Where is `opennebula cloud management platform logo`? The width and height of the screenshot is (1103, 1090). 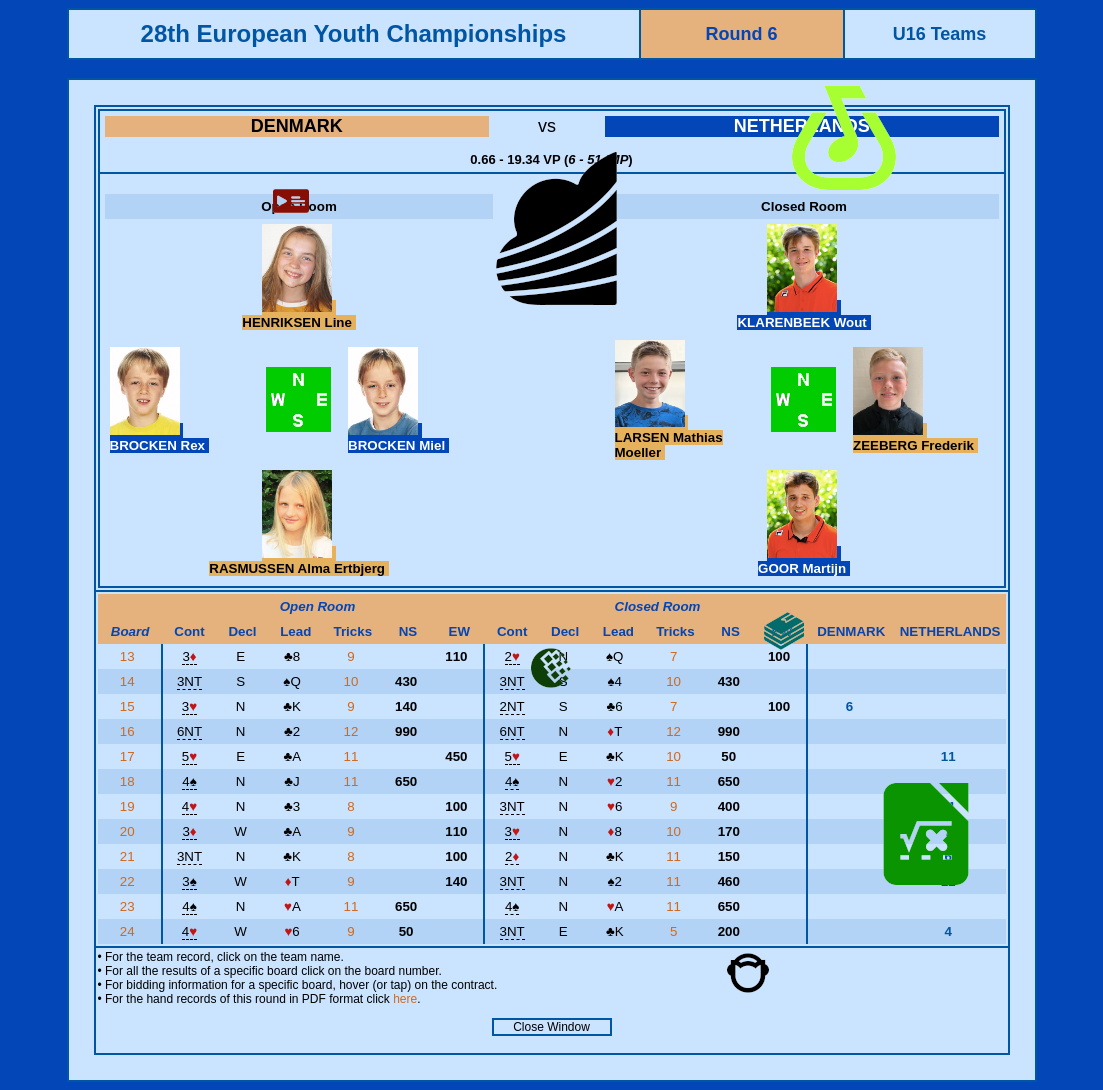 opennebula cloud management platform logo is located at coordinates (556, 228).